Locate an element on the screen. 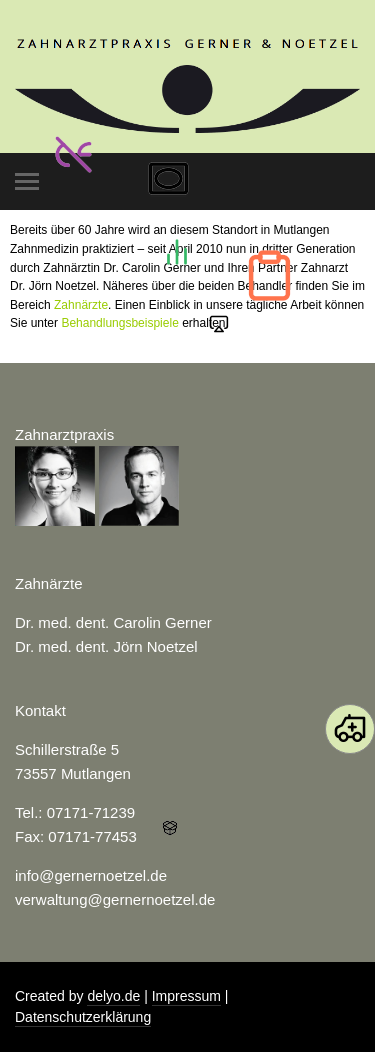 The image size is (375, 1052). view package contents is located at coordinates (170, 828).